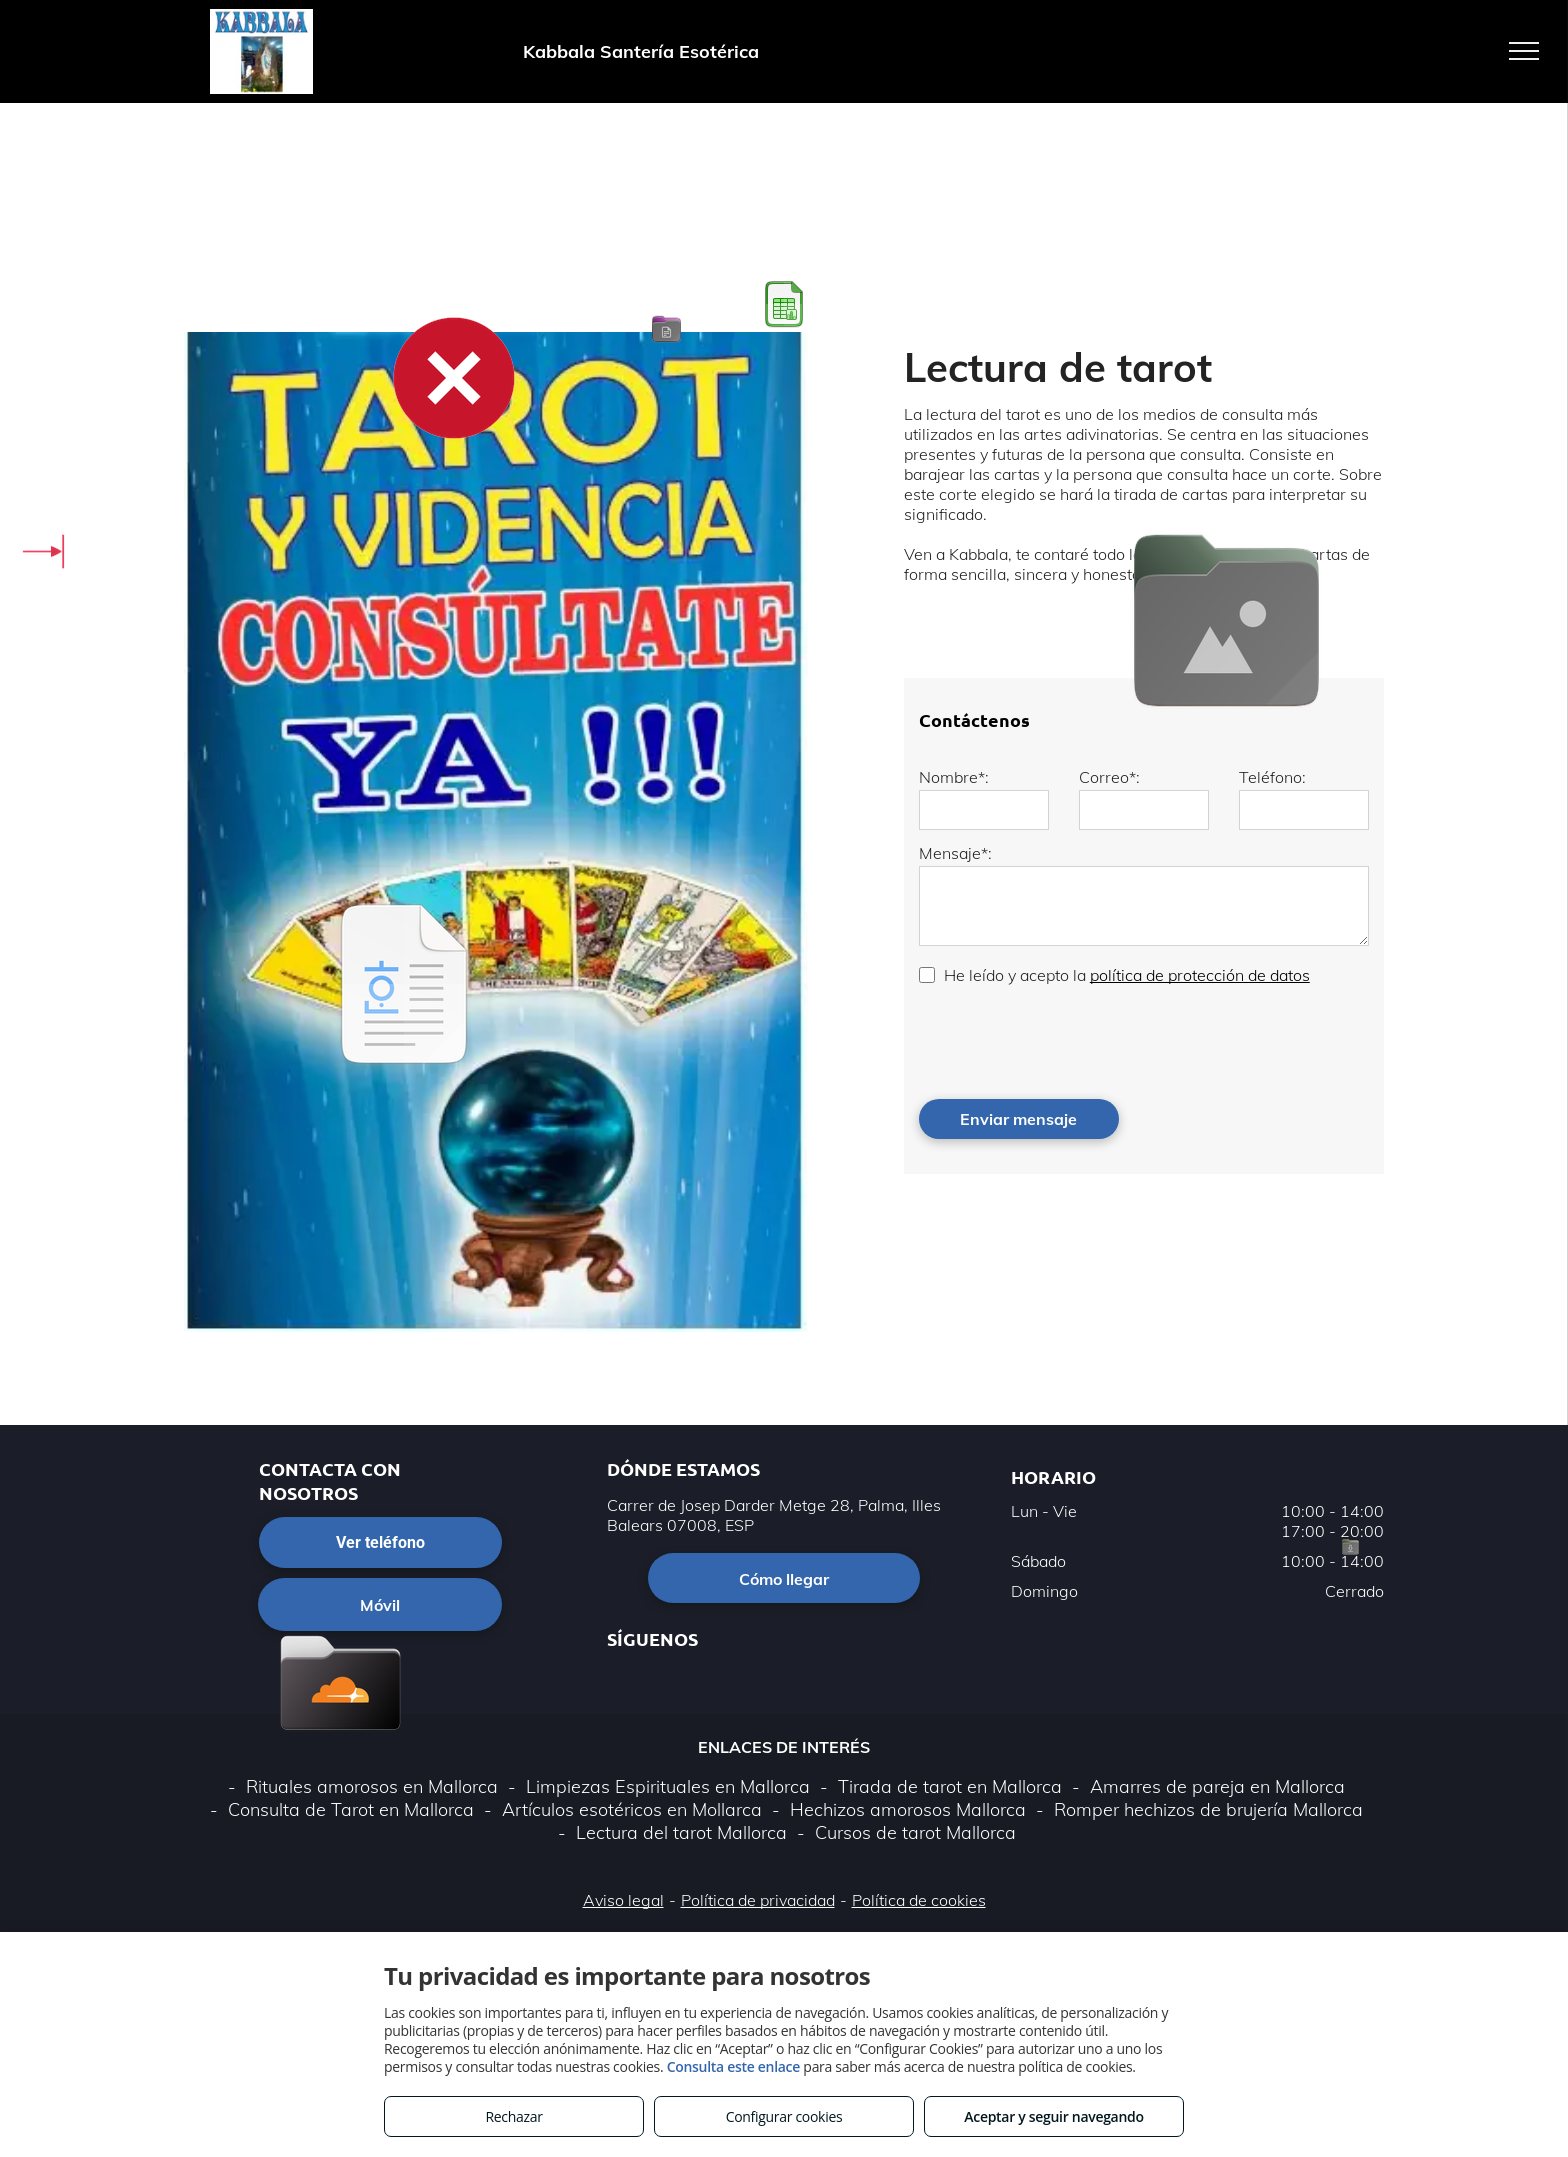 This screenshot has height=2157, width=1568. I want to click on go to the last item or page, so click(43, 551).